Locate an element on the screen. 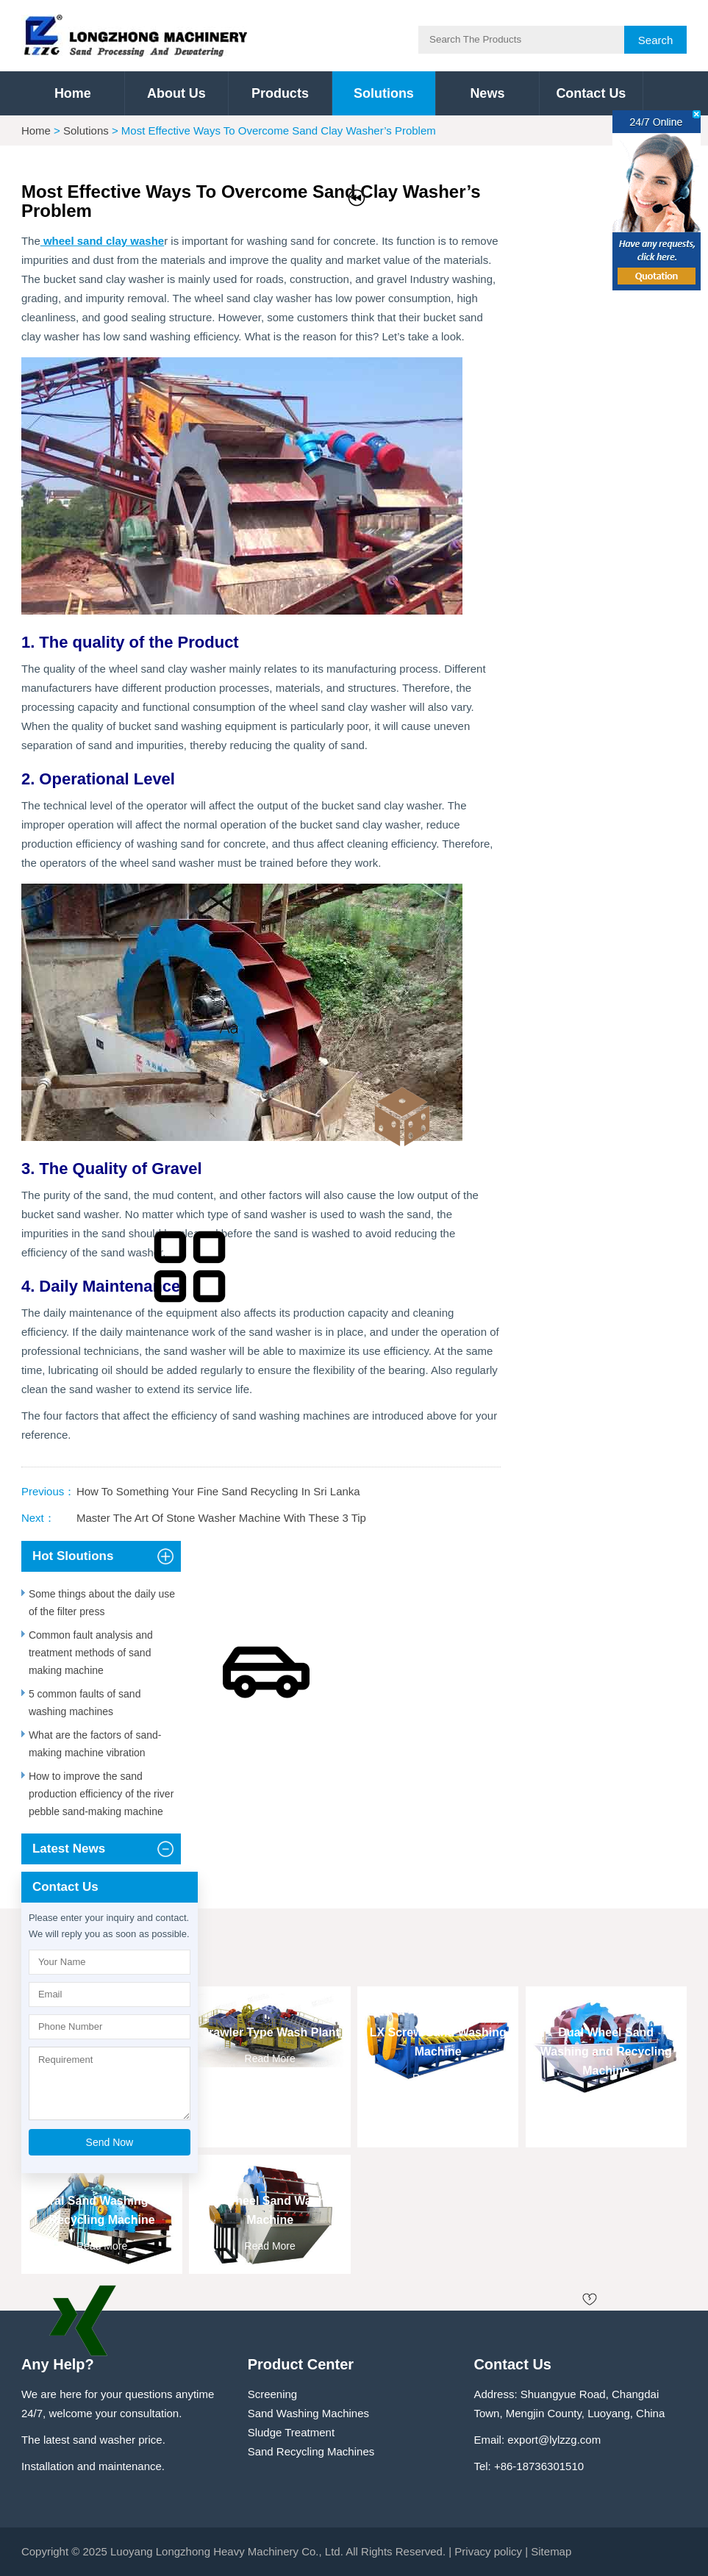 The image size is (708, 2576). access vehicle or car-related settings is located at coordinates (266, 1670).